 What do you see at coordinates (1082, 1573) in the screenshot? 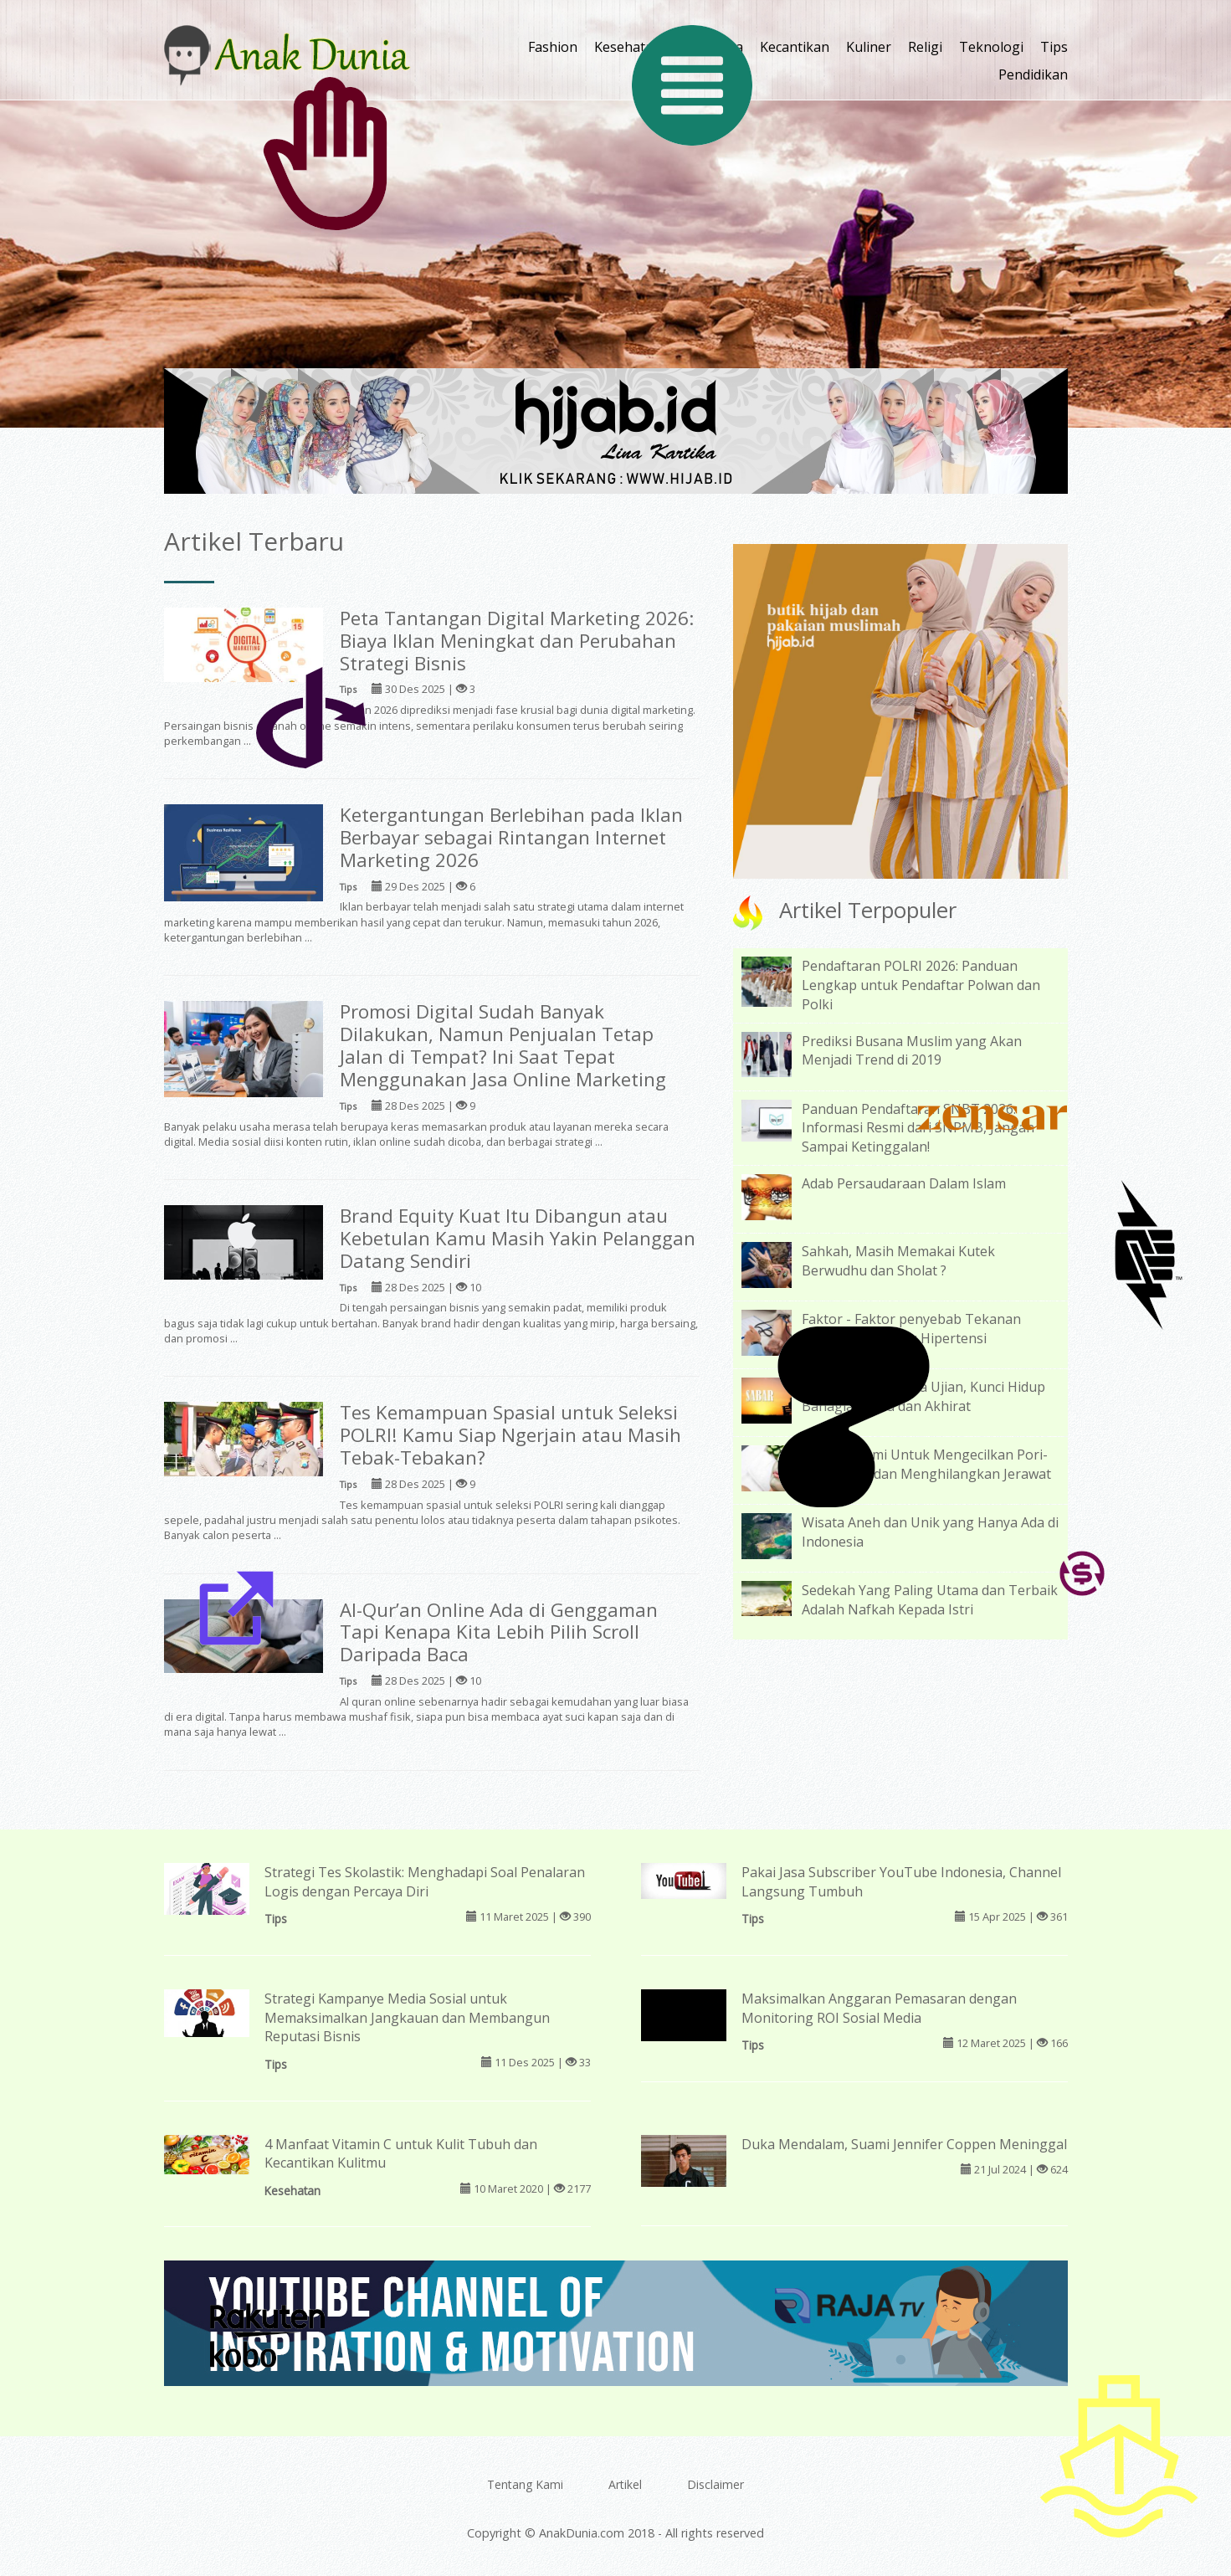
I see `currency exchange or conversion` at bounding box center [1082, 1573].